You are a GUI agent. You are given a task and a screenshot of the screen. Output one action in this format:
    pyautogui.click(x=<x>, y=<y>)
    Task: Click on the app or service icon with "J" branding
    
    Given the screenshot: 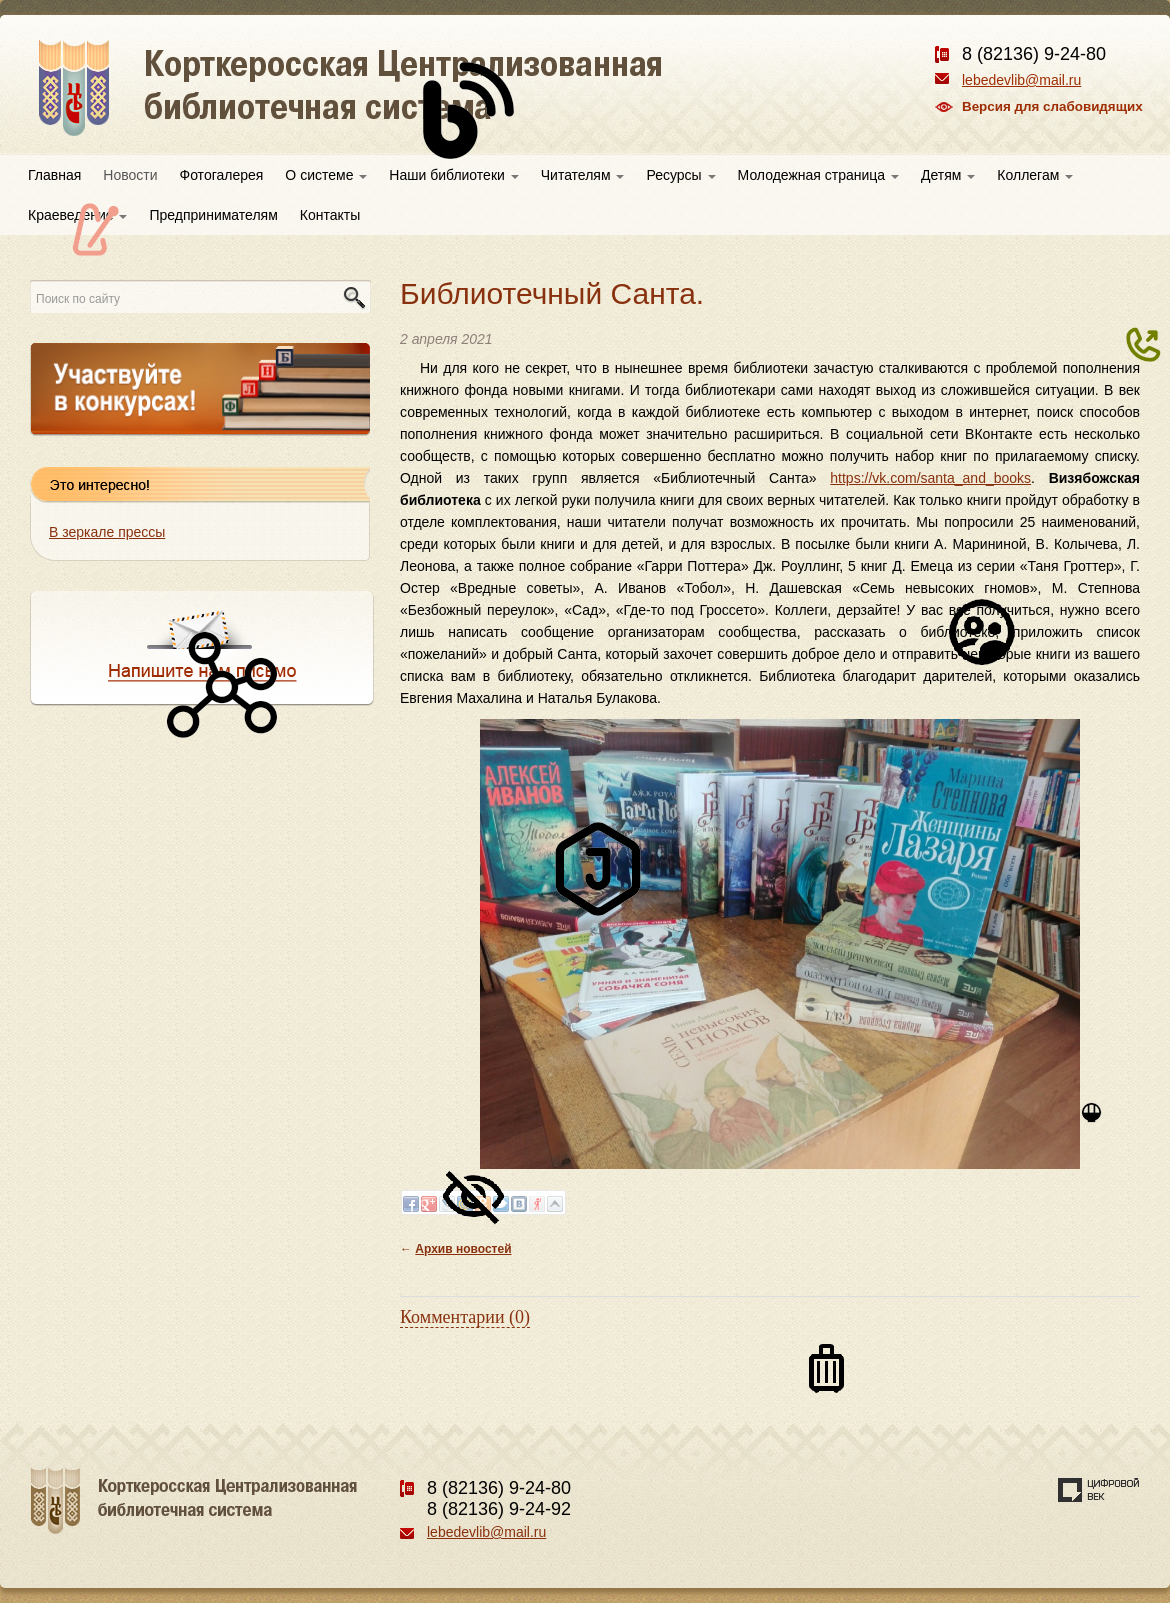 What is the action you would take?
    pyautogui.click(x=598, y=869)
    